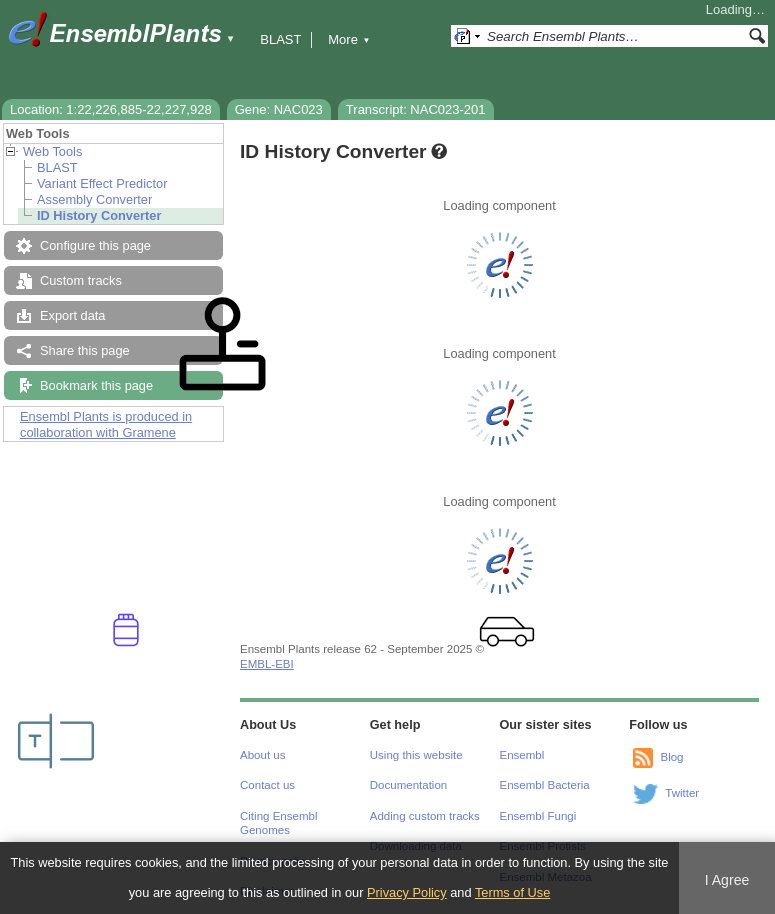 The image size is (775, 914). I want to click on access vehicle or car-related settings, so click(507, 630).